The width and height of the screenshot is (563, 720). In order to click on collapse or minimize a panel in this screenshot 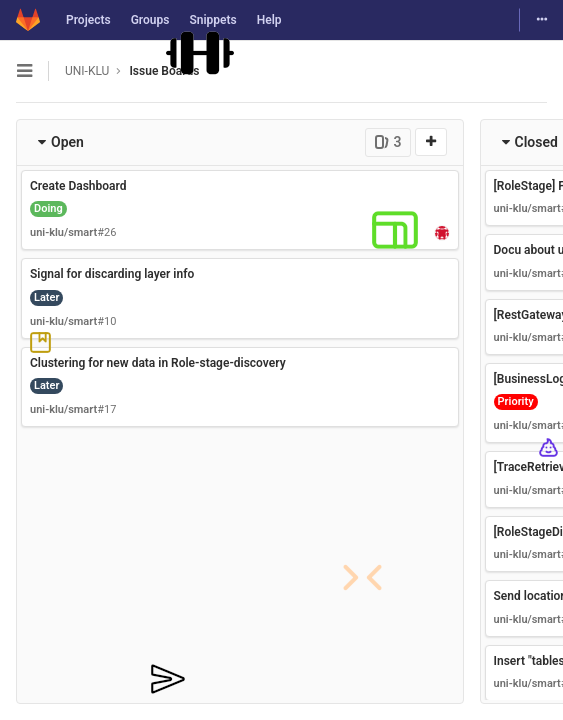, I will do `click(362, 577)`.